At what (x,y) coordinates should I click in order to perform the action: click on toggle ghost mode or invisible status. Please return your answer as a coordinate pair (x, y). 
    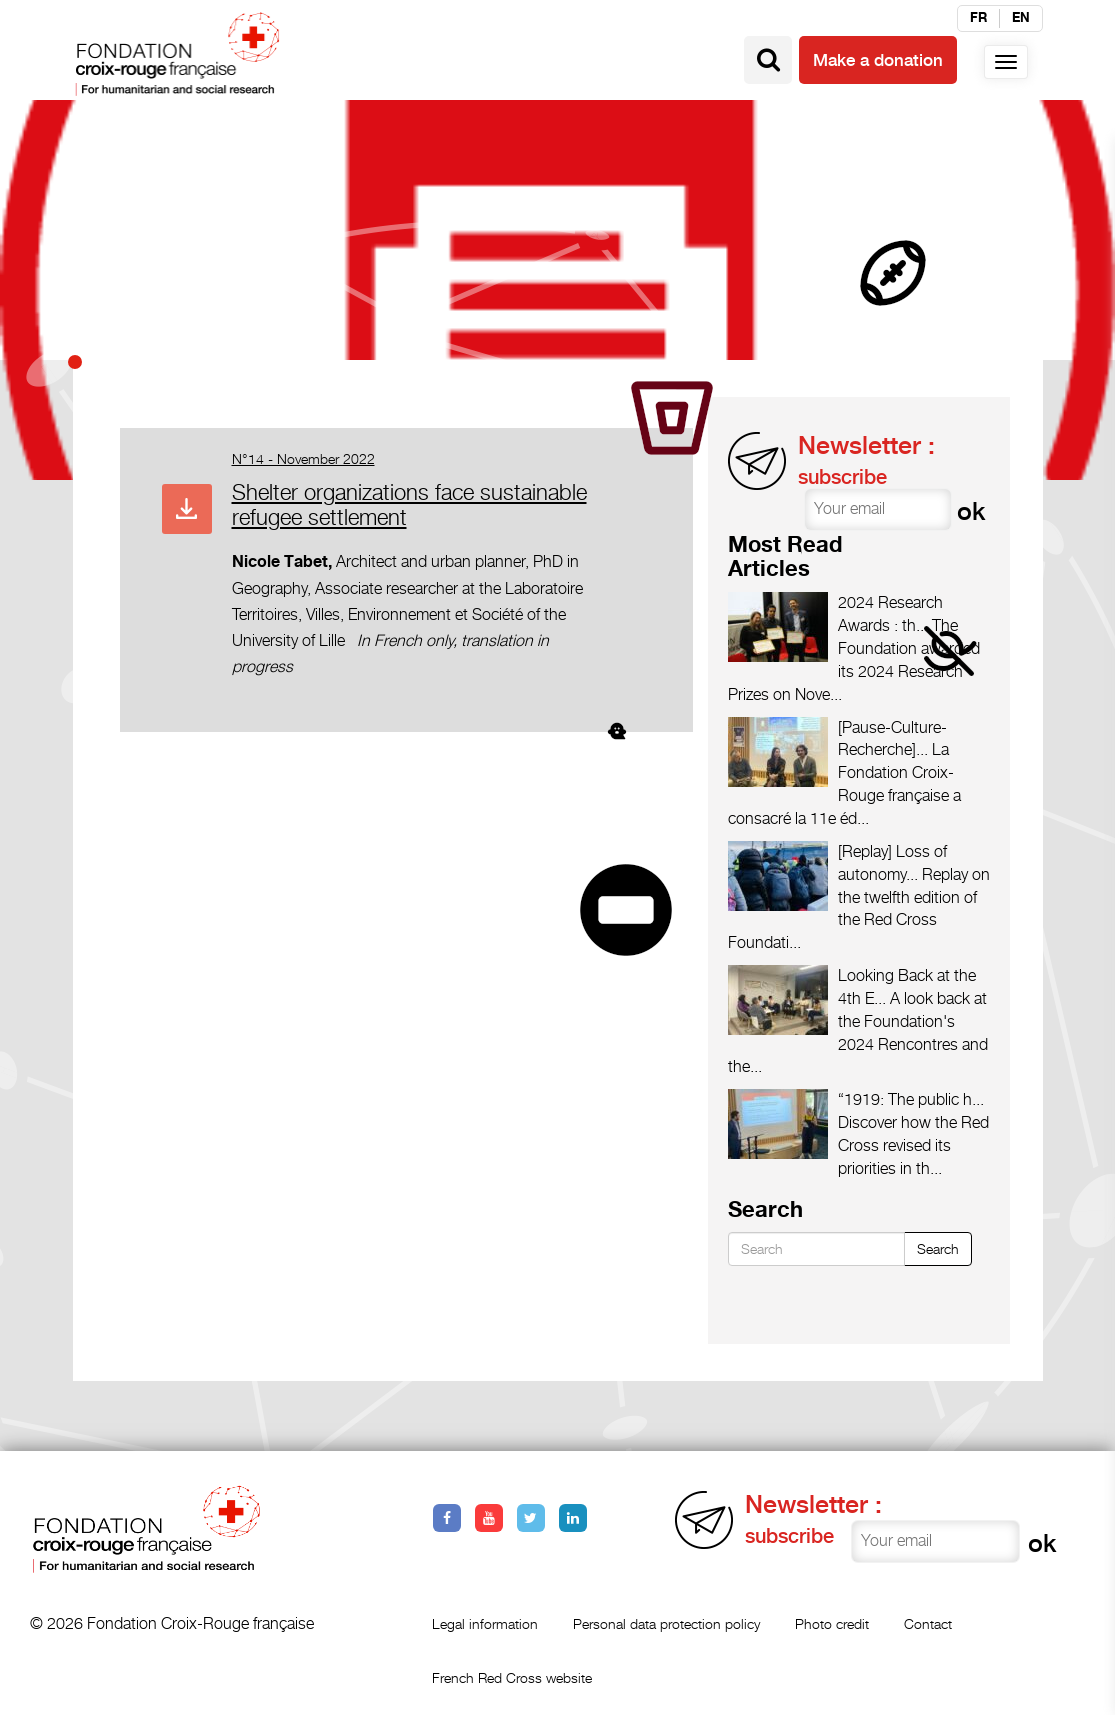
    Looking at the image, I should click on (617, 731).